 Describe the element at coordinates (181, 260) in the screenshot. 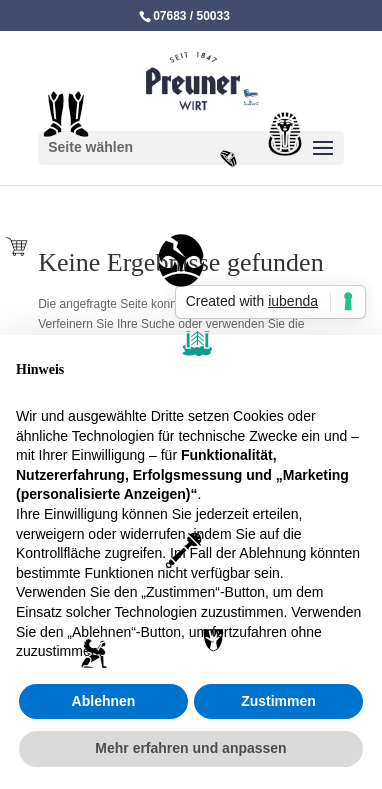

I see `select a broken or damaged mask item` at that location.